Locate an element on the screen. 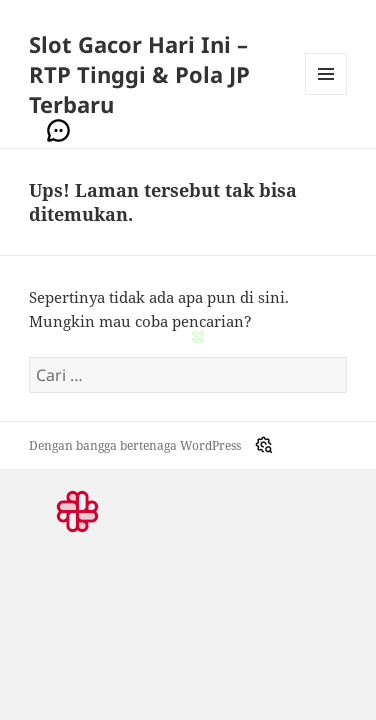  search within settings or preferences is located at coordinates (263, 444).